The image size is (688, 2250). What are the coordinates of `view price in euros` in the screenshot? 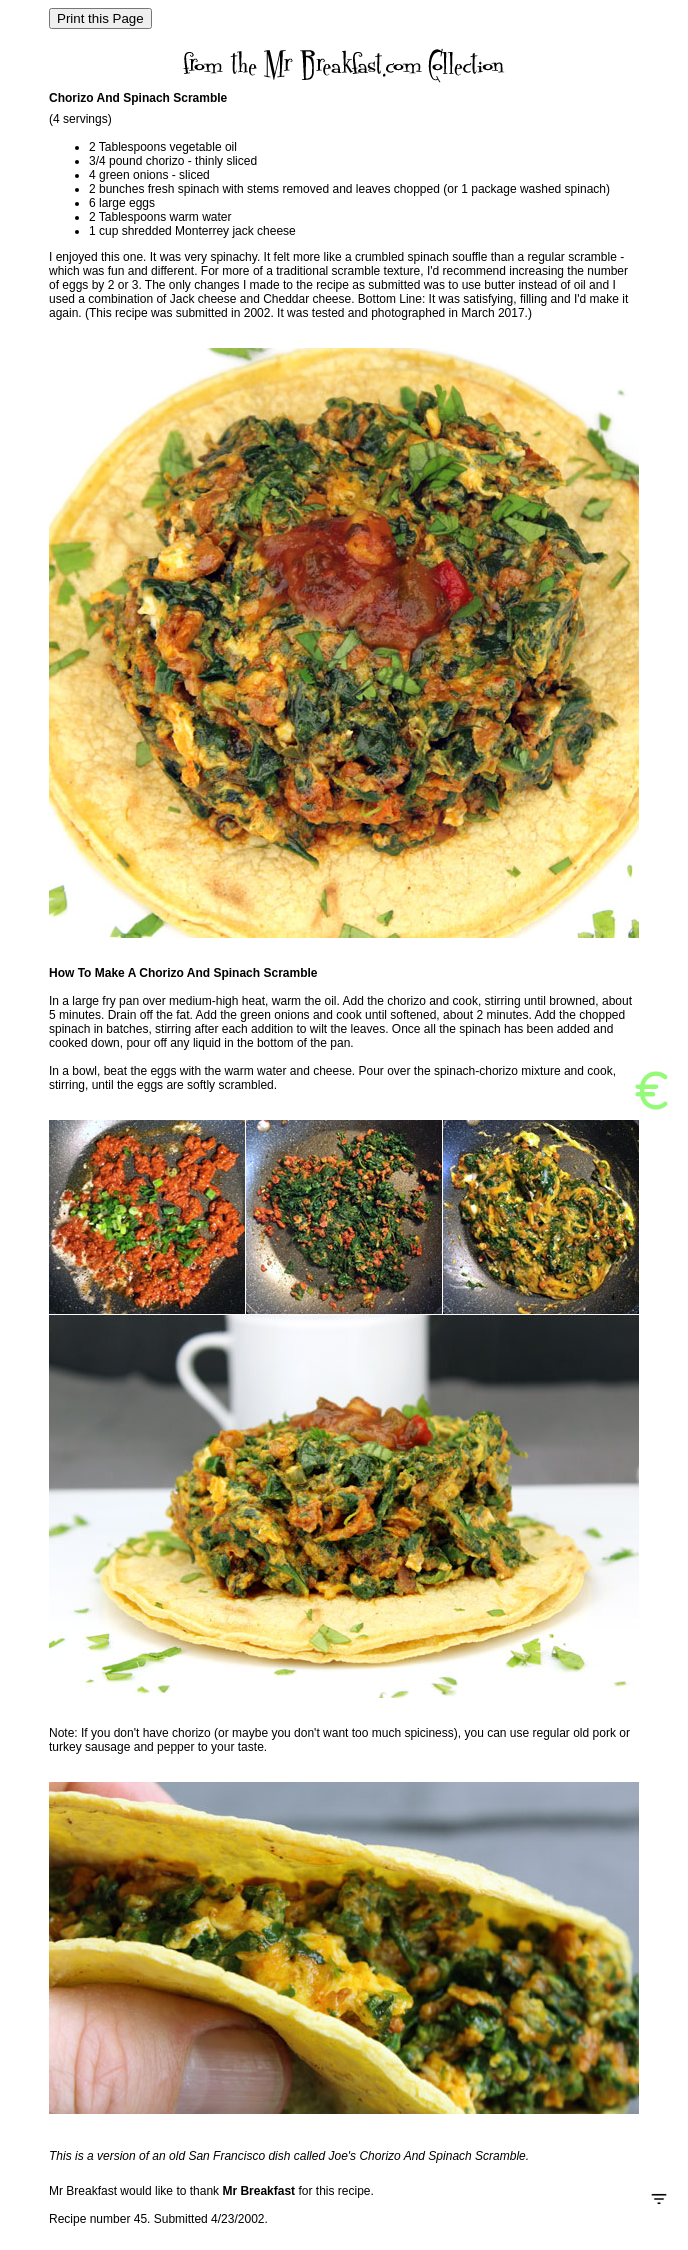 It's located at (654, 1090).